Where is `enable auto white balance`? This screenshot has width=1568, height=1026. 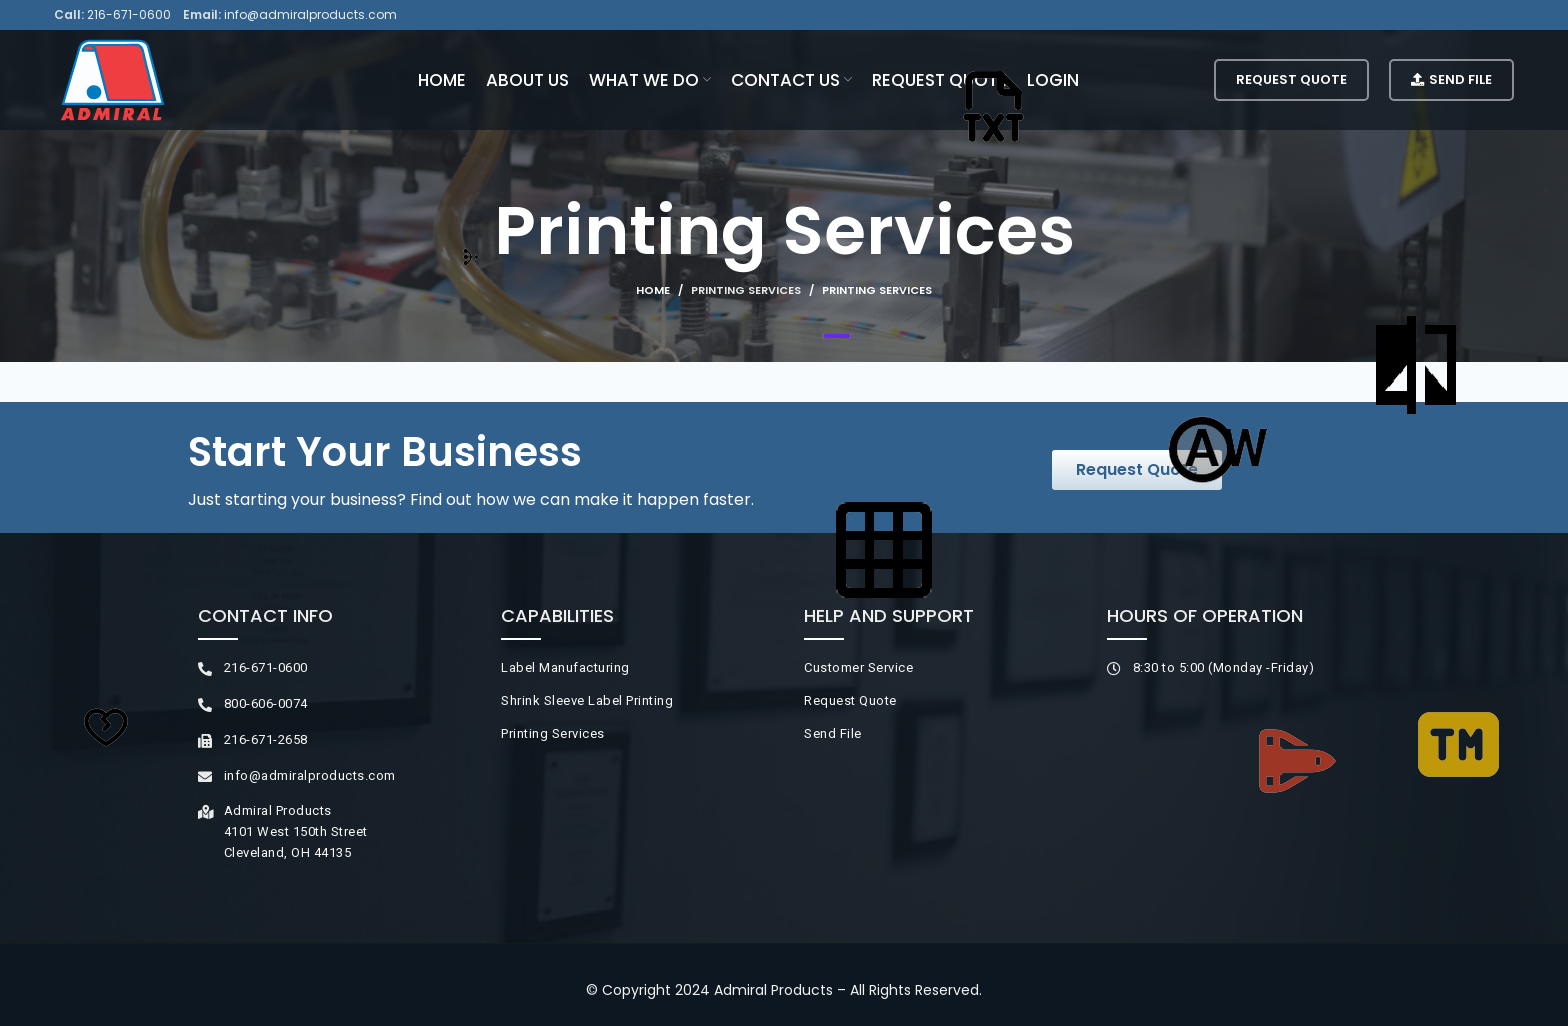
enable auto white balance is located at coordinates (1218, 449).